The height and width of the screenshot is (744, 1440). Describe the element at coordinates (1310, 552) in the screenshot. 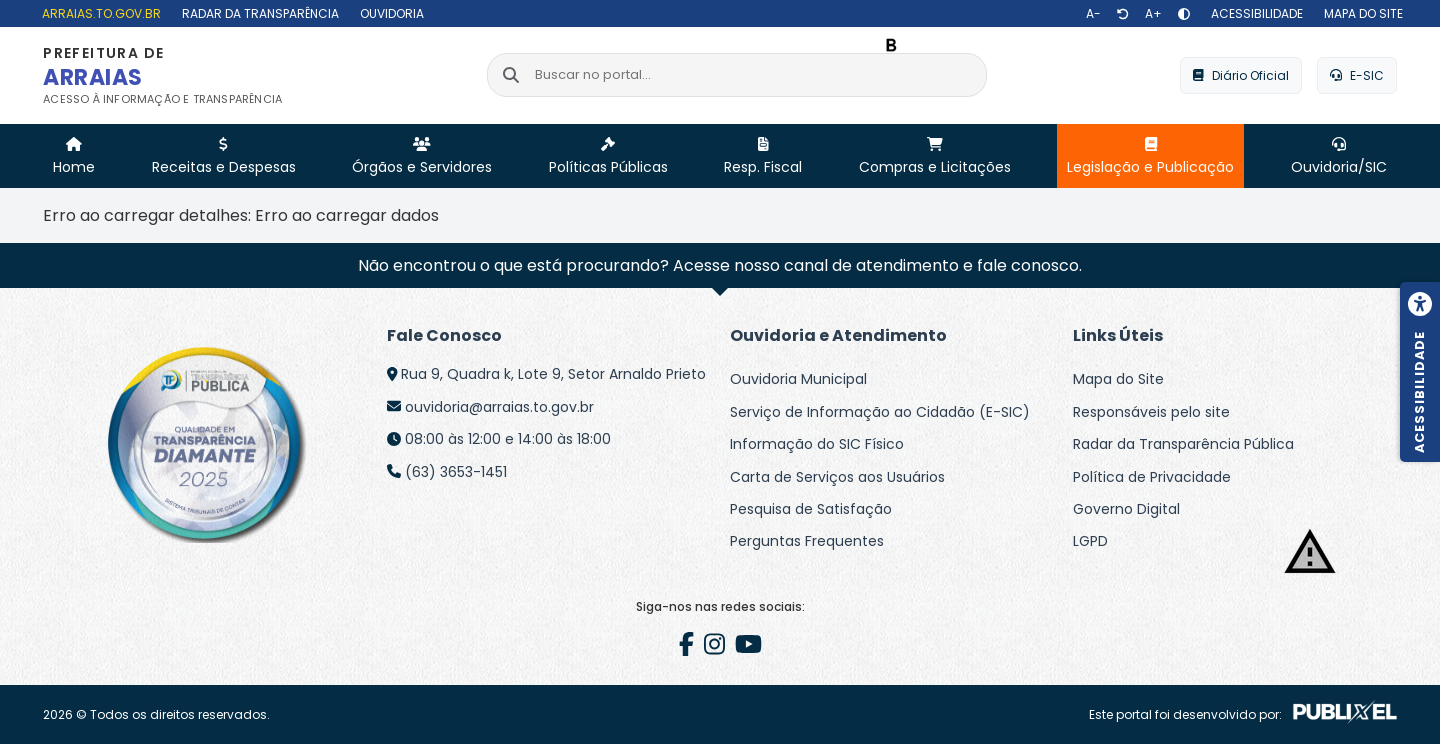

I see `indicates a warning or caution state` at that location.